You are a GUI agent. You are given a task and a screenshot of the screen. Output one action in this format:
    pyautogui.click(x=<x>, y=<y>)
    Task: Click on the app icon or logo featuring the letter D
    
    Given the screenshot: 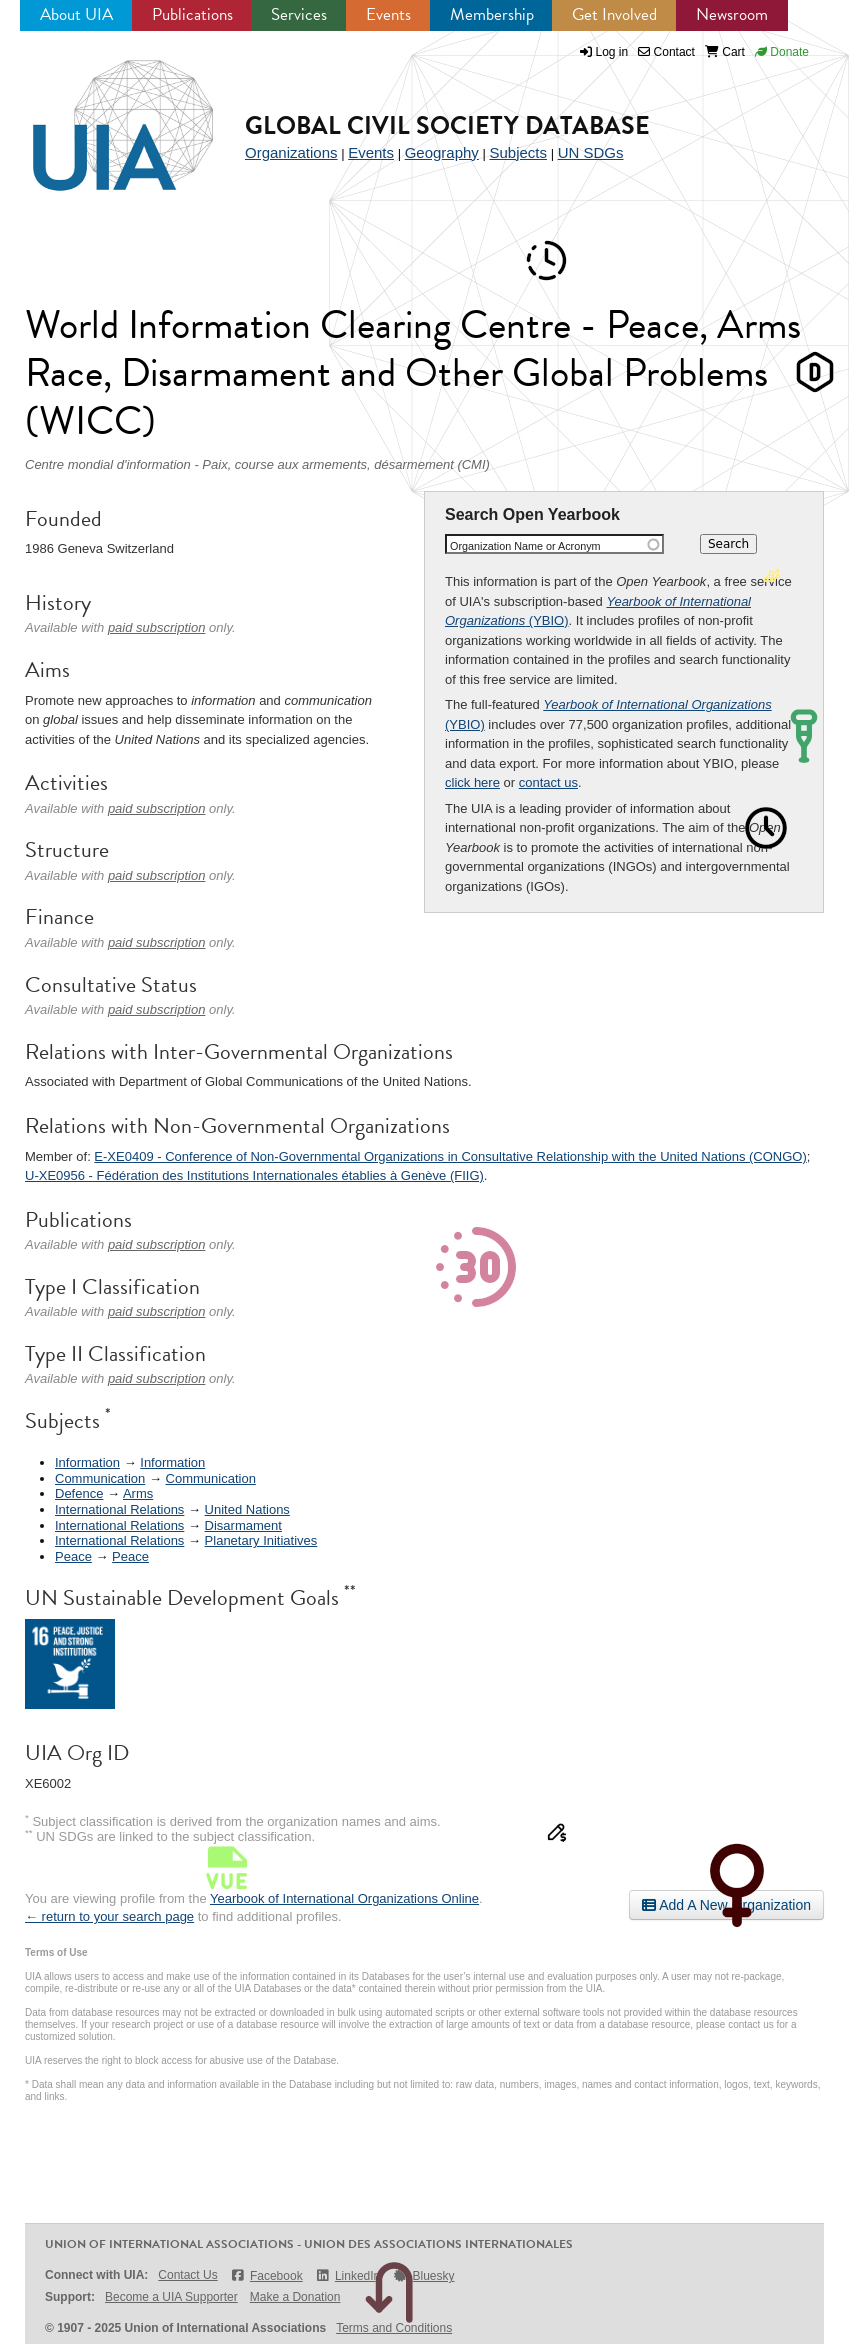 What is the action you would take?
    pyautogui.click(x=815, y=372)
    